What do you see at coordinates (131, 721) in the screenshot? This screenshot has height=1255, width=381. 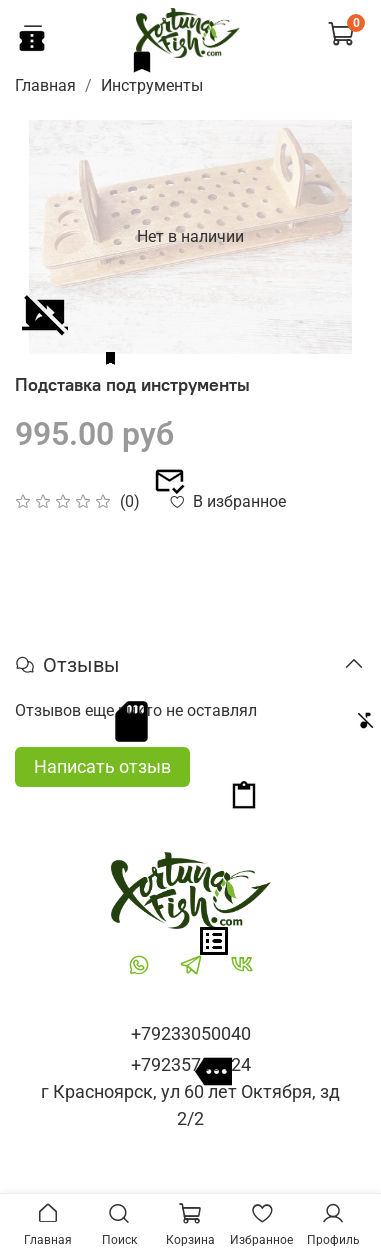 I see `access external storage or sd card` at bounding box center [131, 721].